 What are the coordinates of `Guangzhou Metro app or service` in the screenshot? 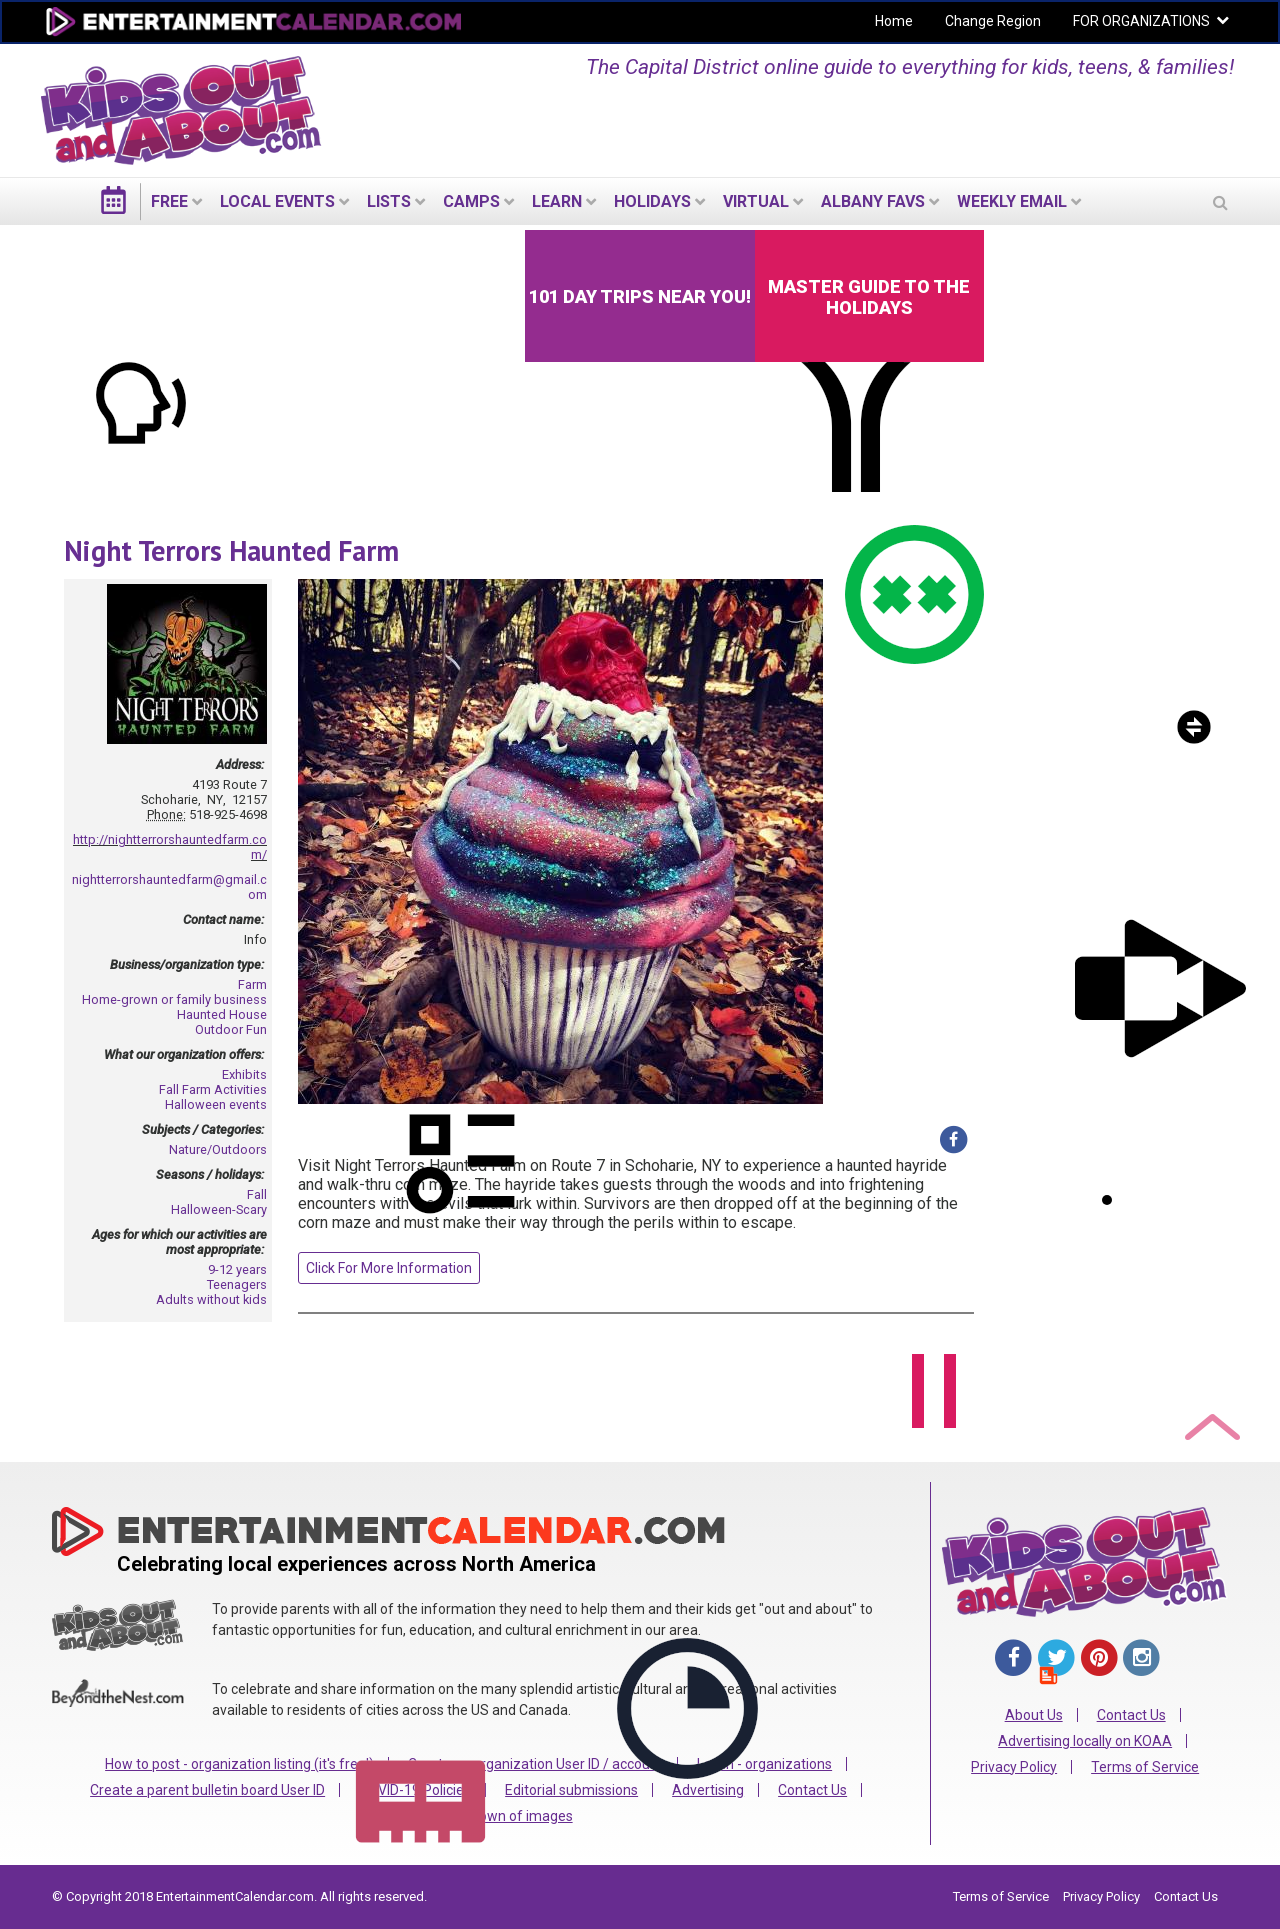 It's located at (856, 427).